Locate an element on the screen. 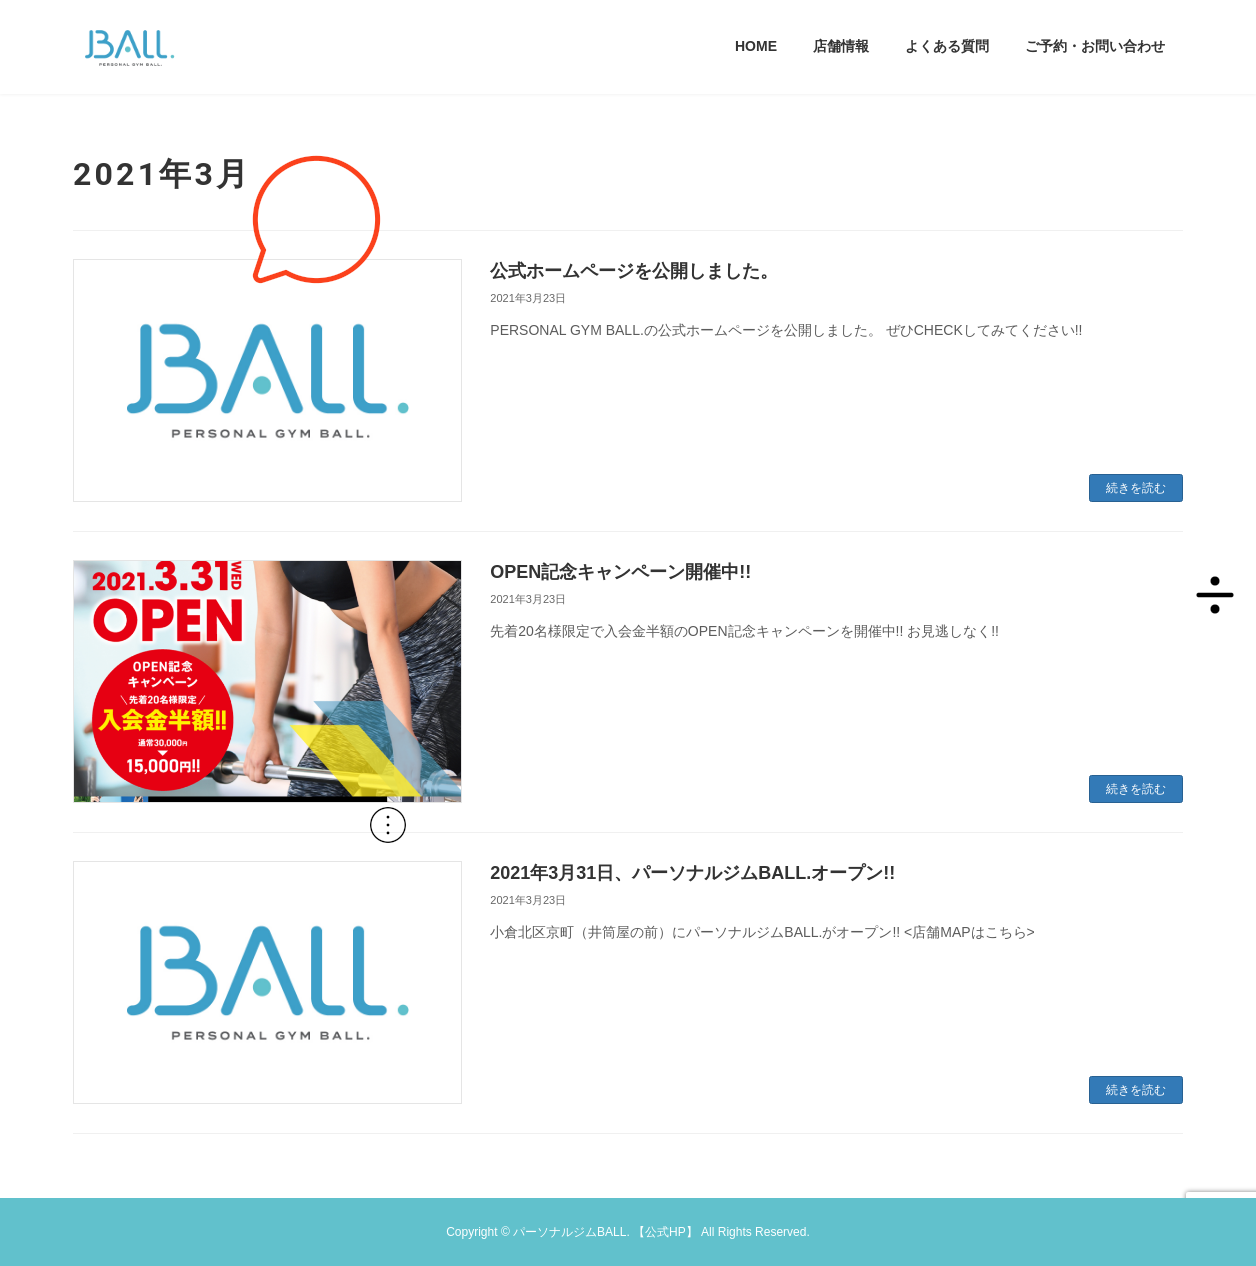 This screenshot has width=1256, height=1266. access more options or actions is located at coordinates (388, 825).